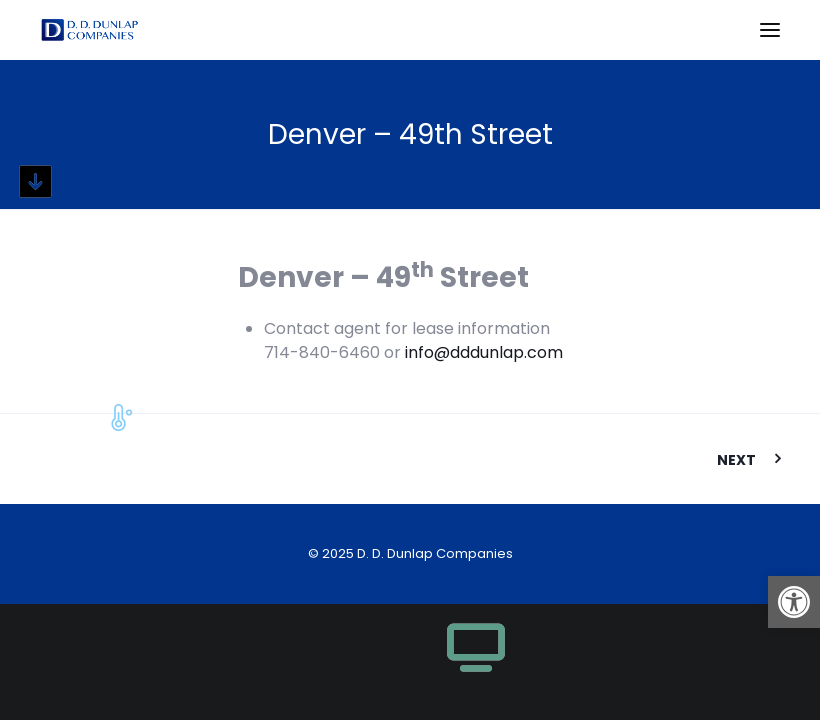 Image resolution: width=820 pixels, height=720 pixels. What do you see at coordinates (35, 181) in the screenshot?
I see `download file or content` at bounding box center [35, 181].